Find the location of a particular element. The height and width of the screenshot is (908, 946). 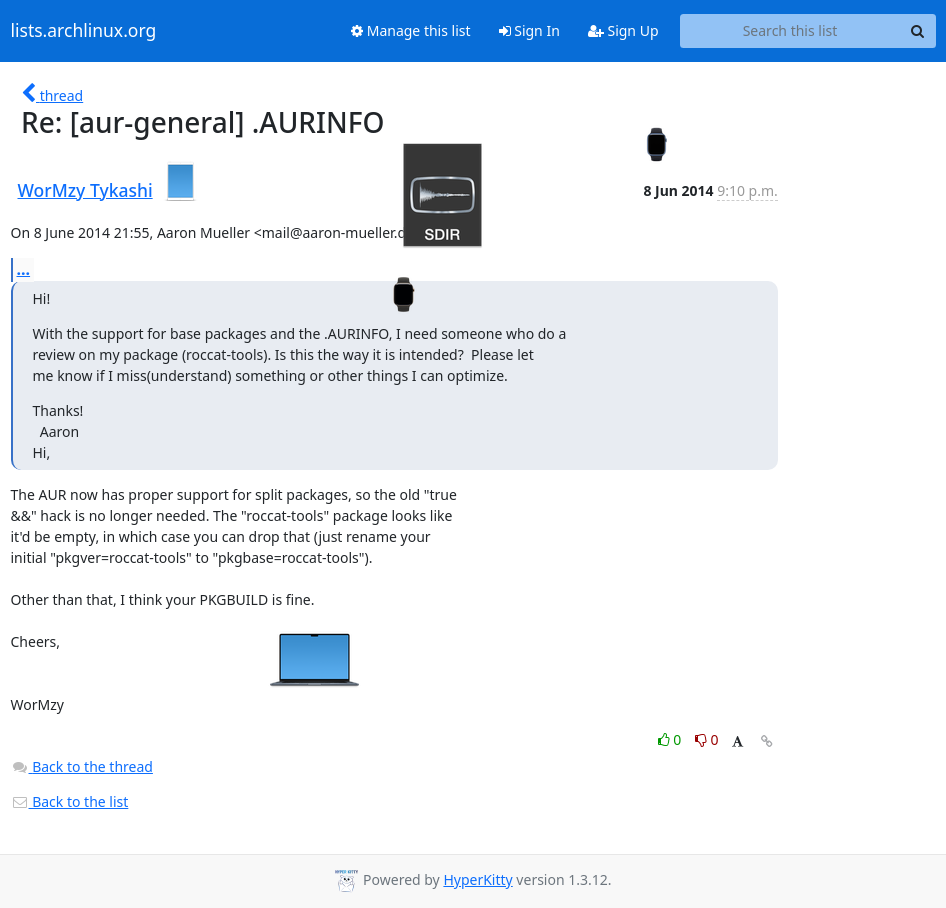

macbook air 15-inch device icon is located at coordinates (314, 655).